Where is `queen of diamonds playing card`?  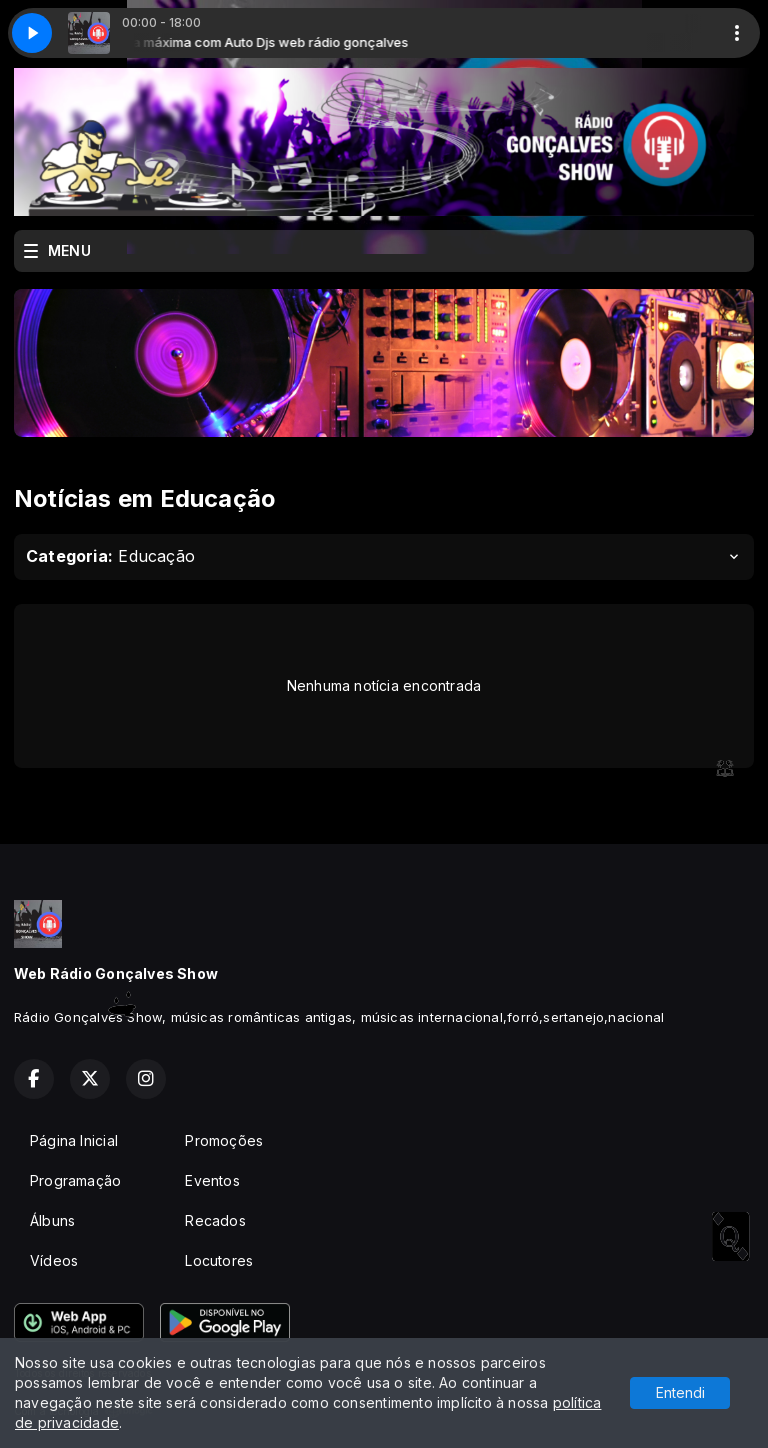 queen of diamonds playing card is located at coordinates (730, 1236).